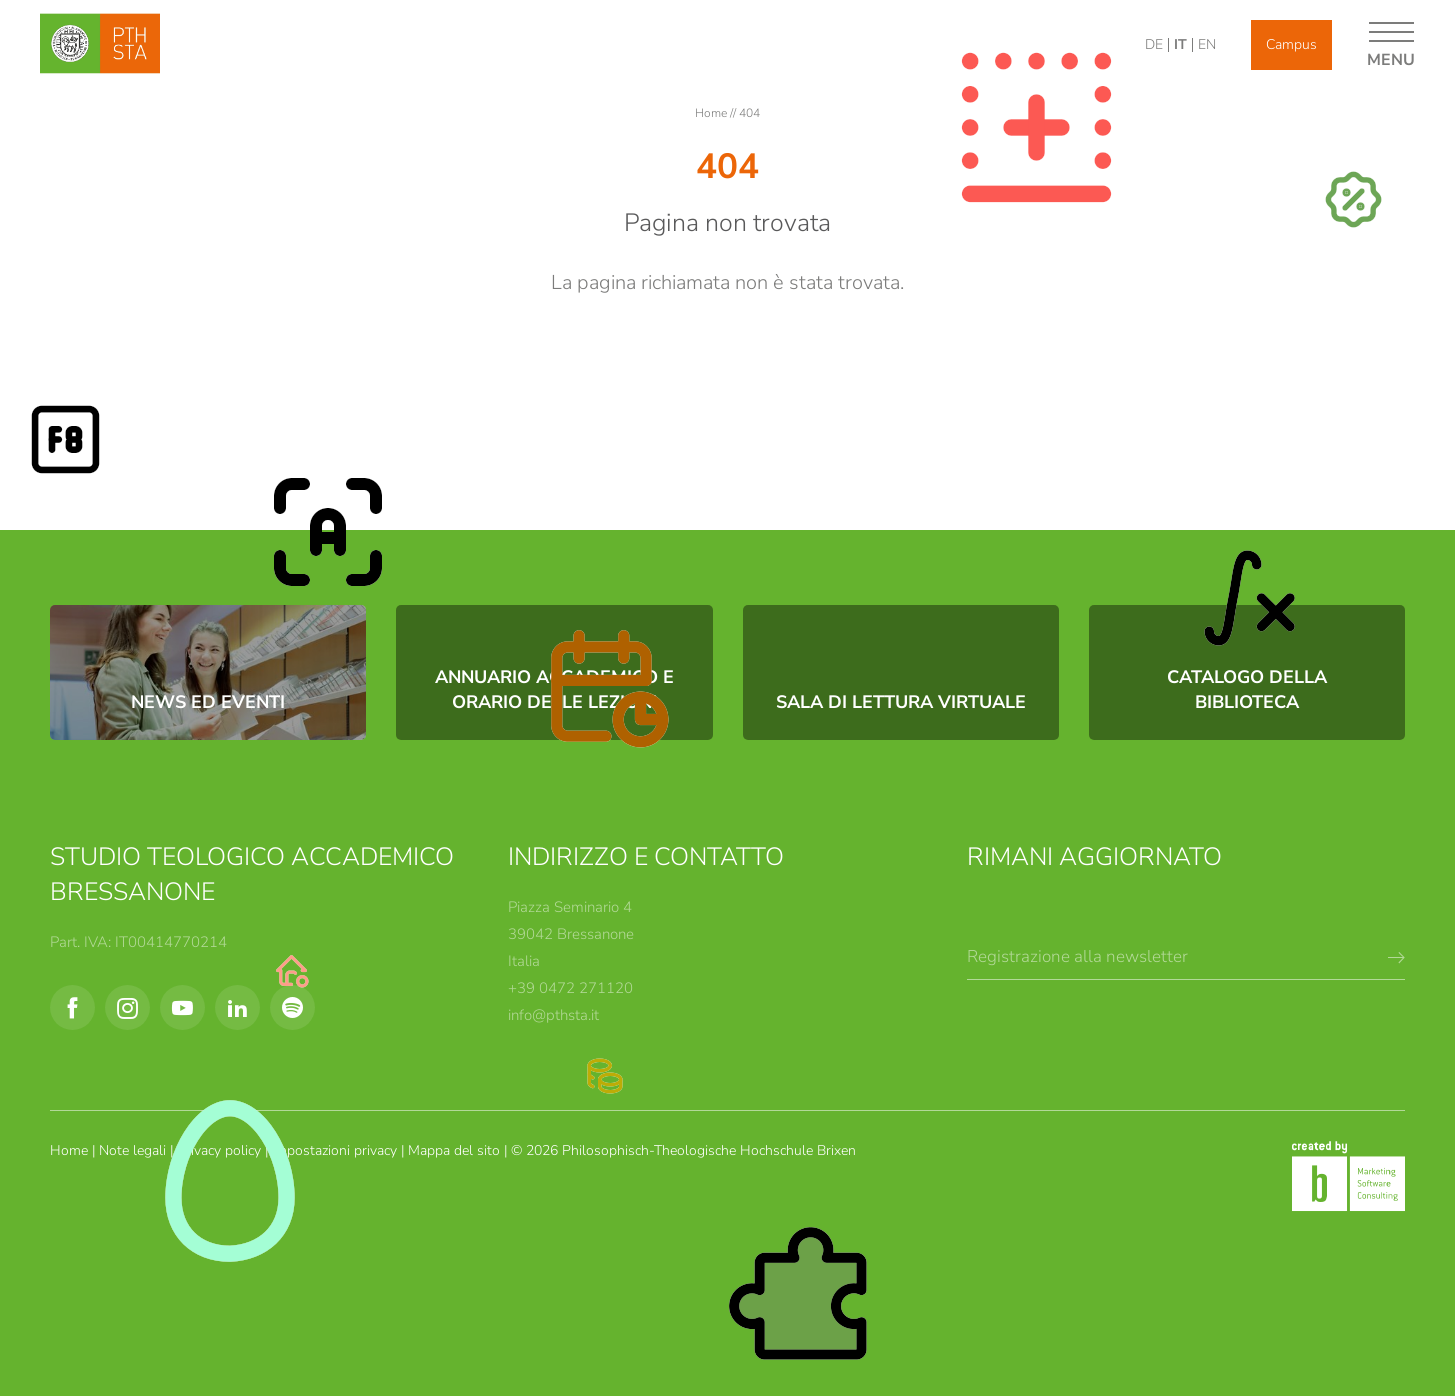  I want to click on view your coin balance or currency, so click(605, 1076).